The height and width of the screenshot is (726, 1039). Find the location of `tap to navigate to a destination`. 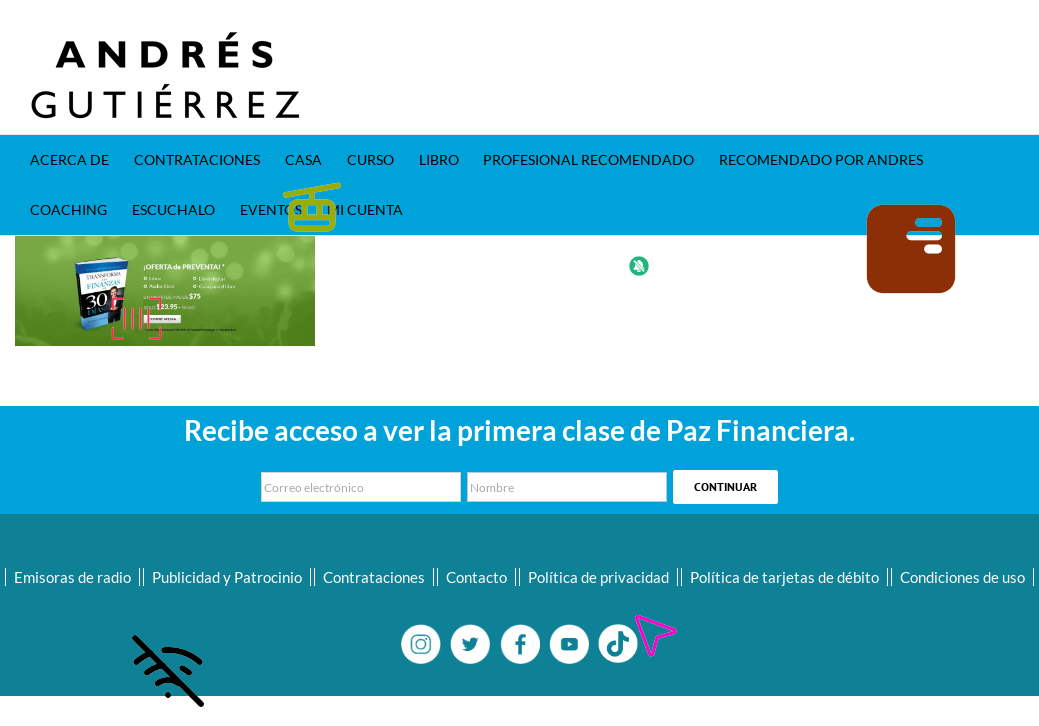

tap to navigate to a destination is located at coordinates (652, 632).